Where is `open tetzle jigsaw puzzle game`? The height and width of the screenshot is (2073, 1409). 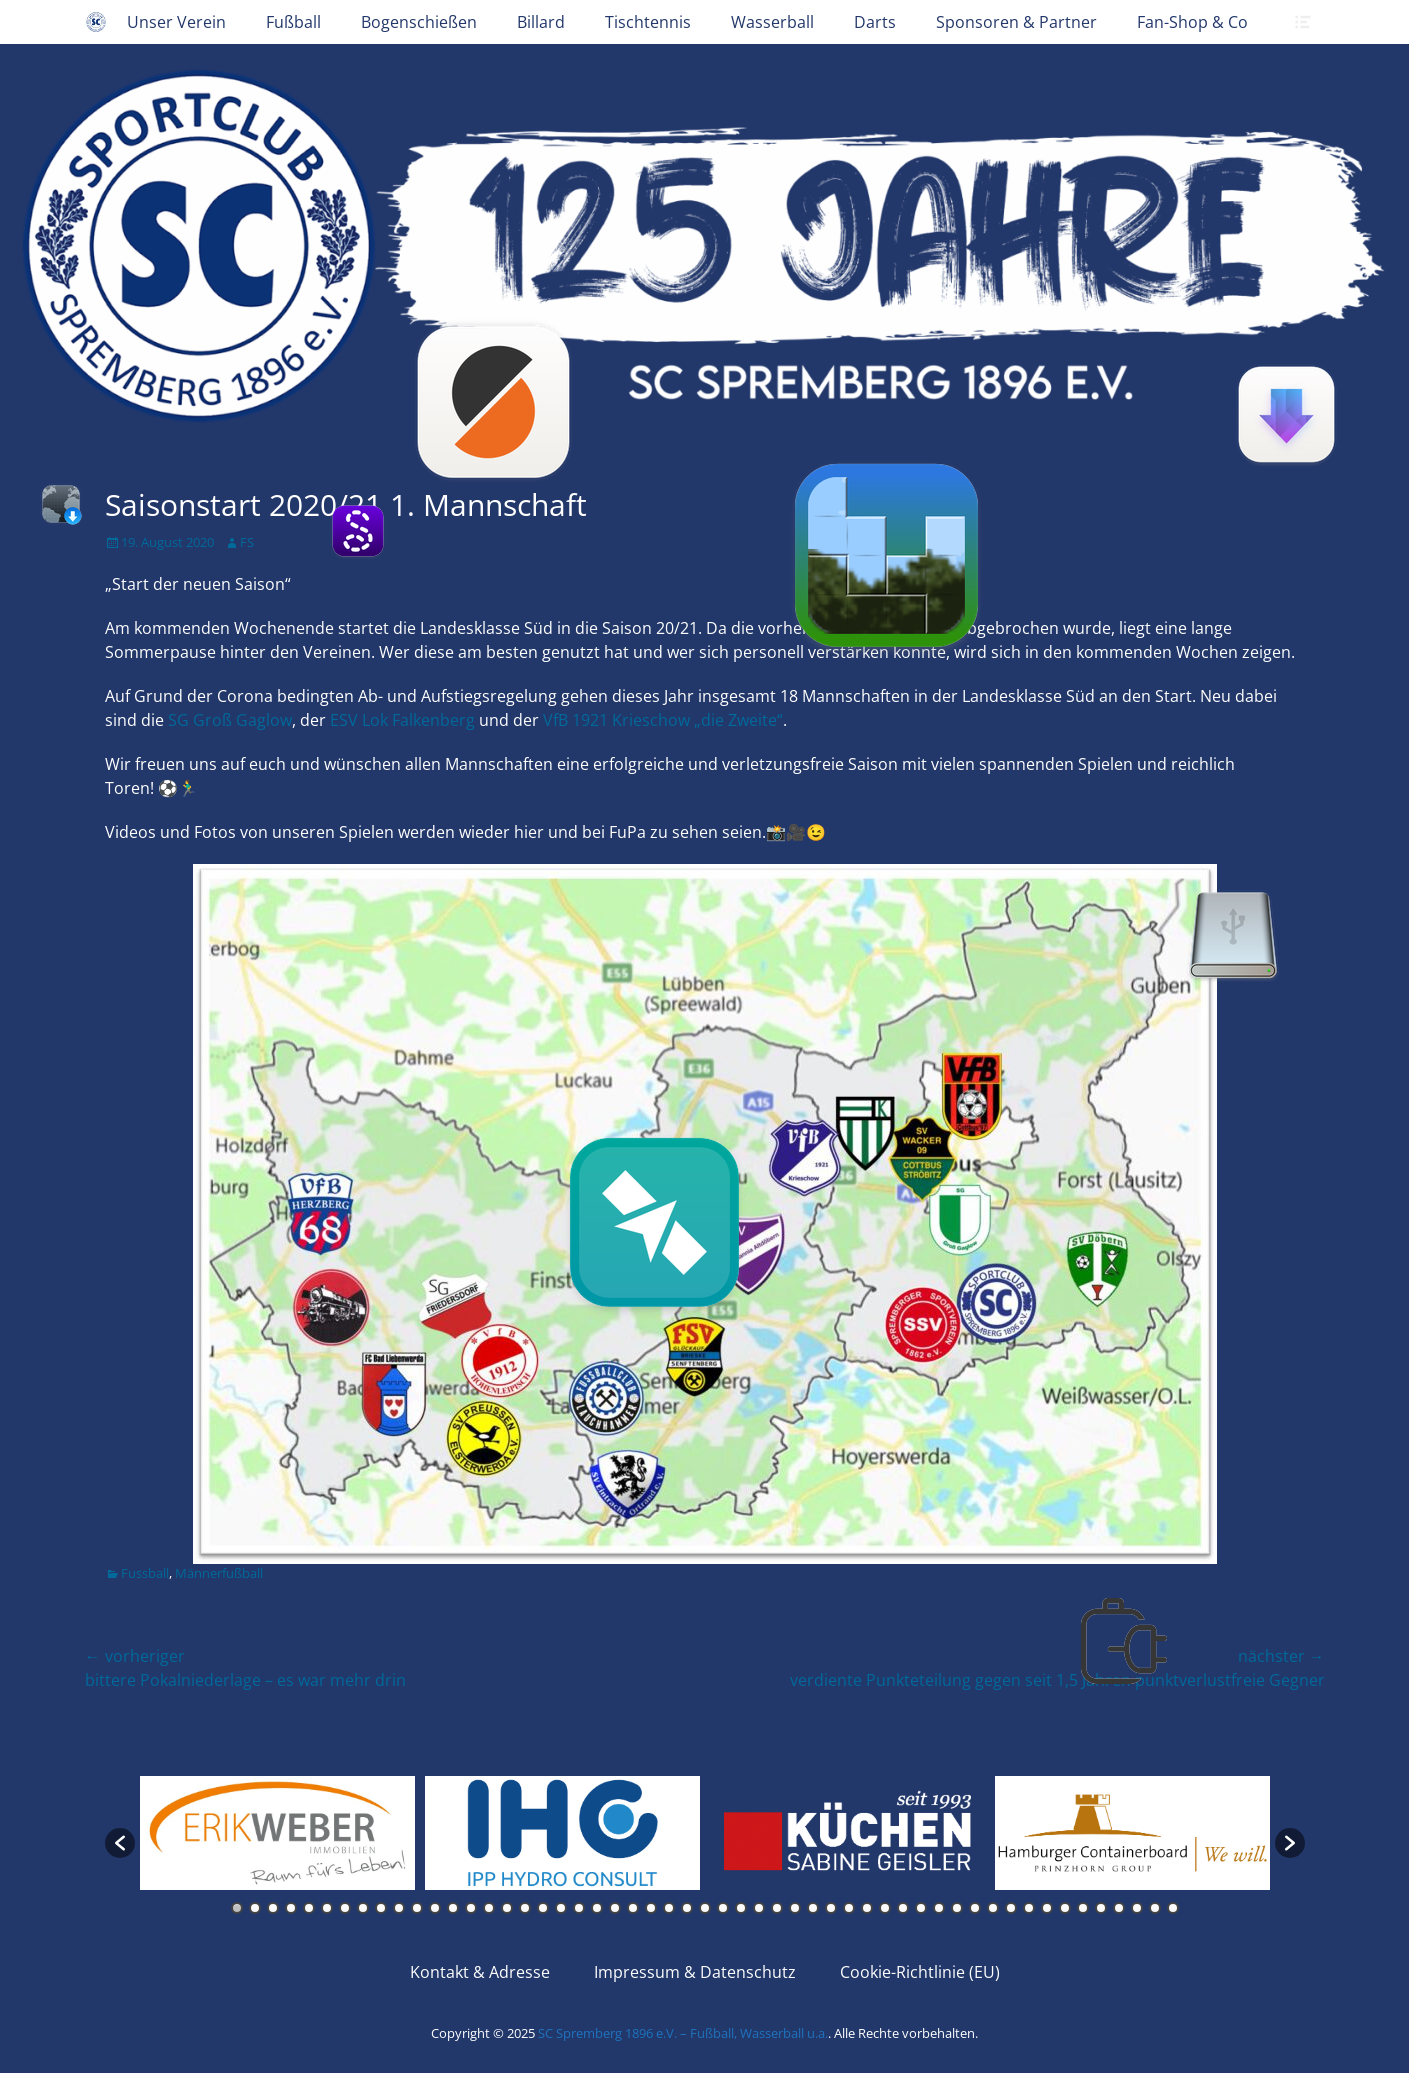 open tetzle jigsaw puzzle game is located at coordinates (886, 555).